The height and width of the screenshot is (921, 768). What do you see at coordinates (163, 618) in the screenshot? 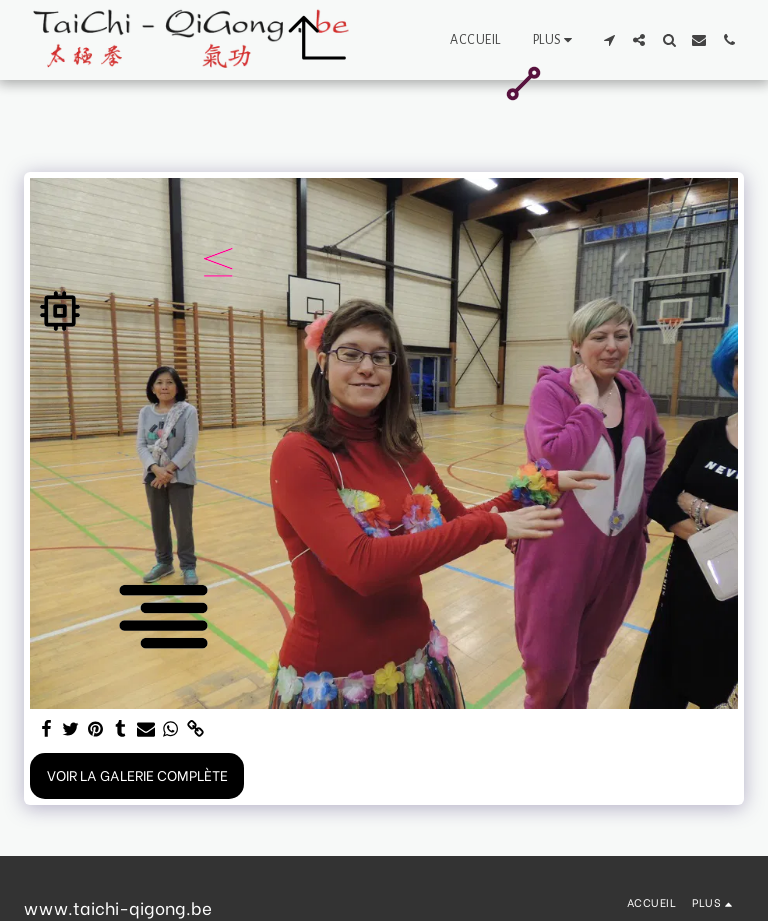
I see `align text to the right` at bounding box center [163, 618].